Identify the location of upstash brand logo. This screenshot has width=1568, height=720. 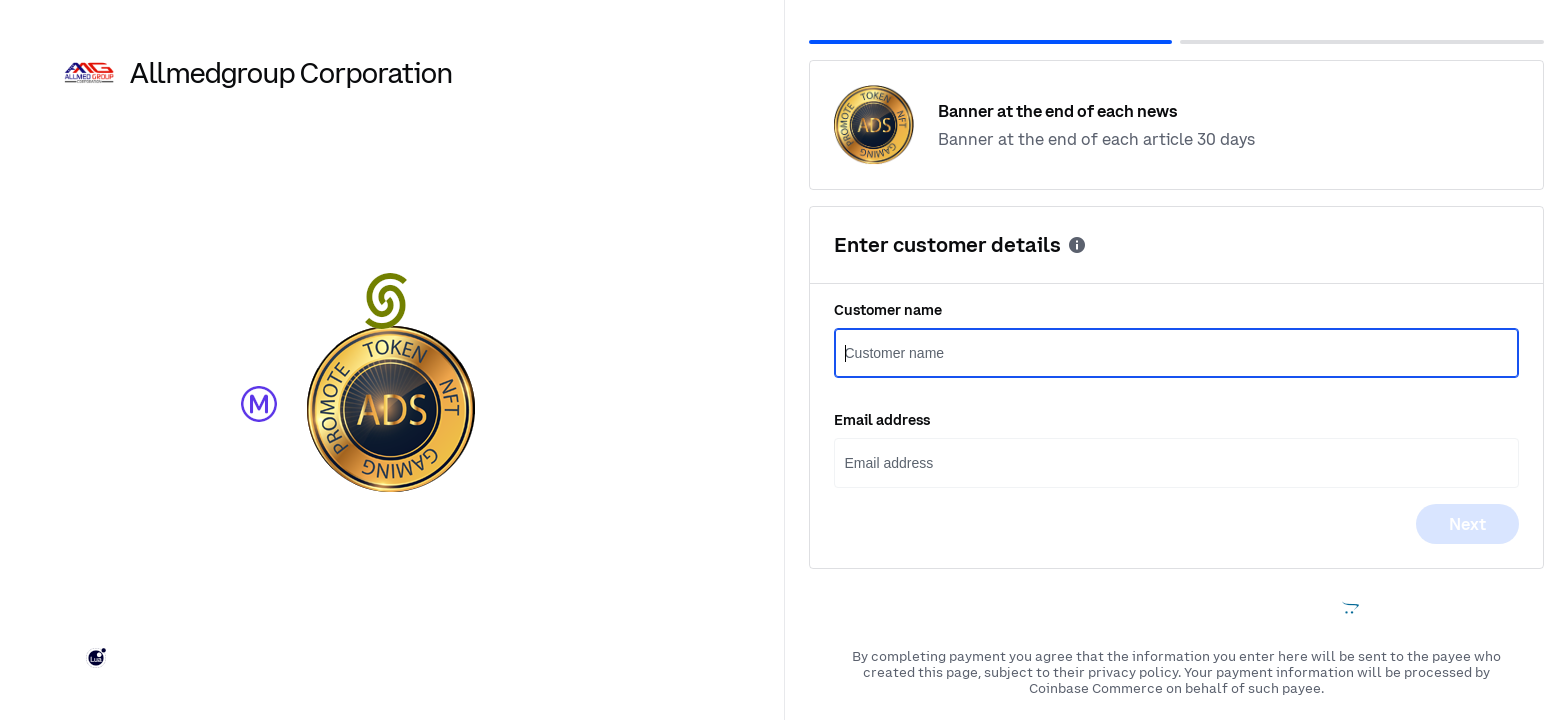
(386, 301).